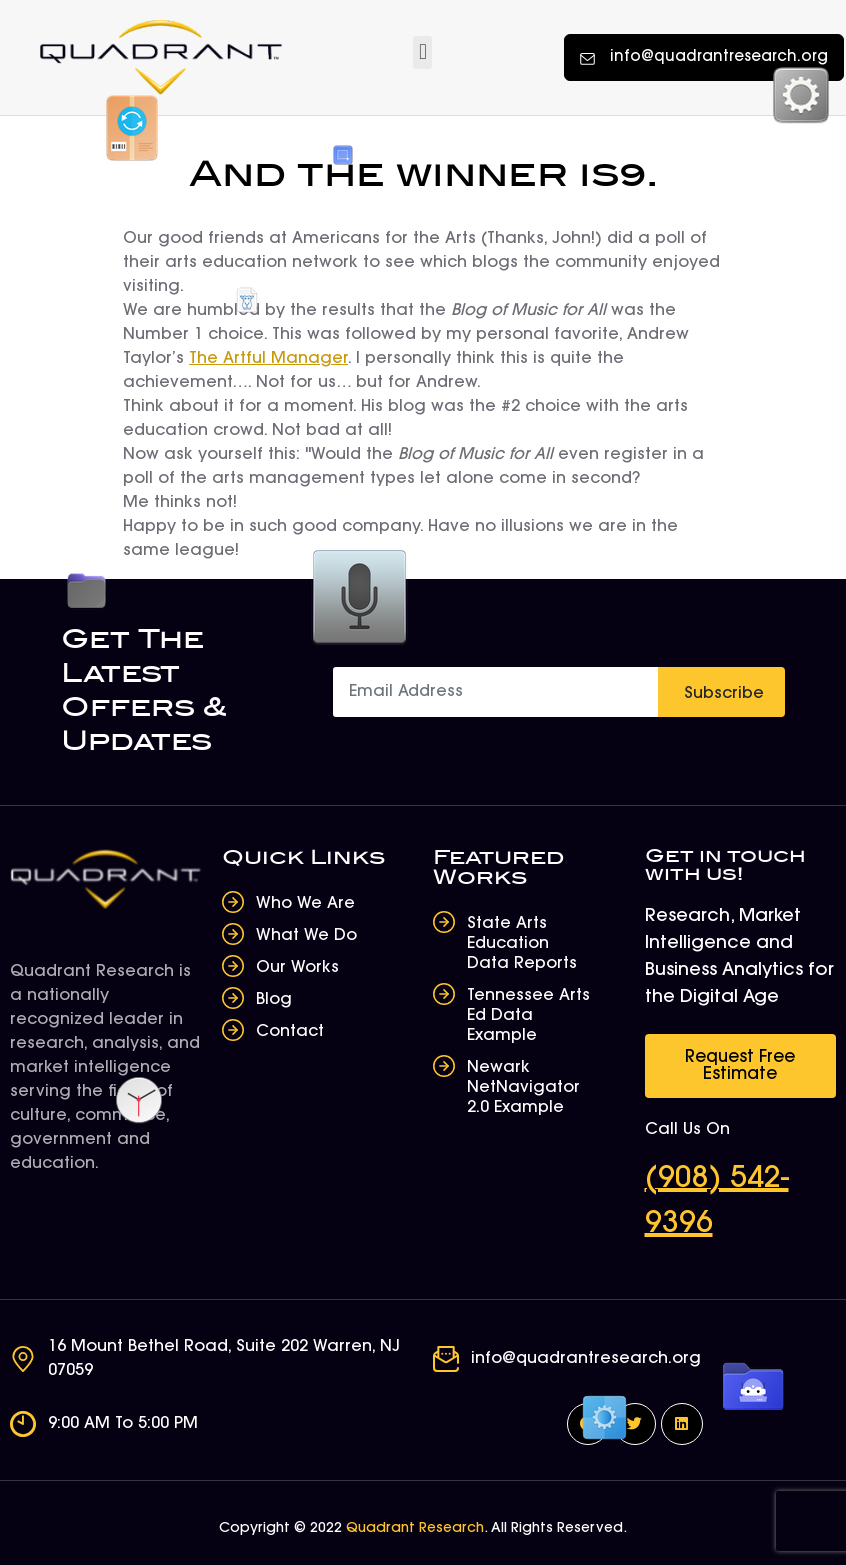 Image resolution: width=846 pixels, height=1565 pixels. I want to click on access recently opened files and folders, so click(139, 1100).